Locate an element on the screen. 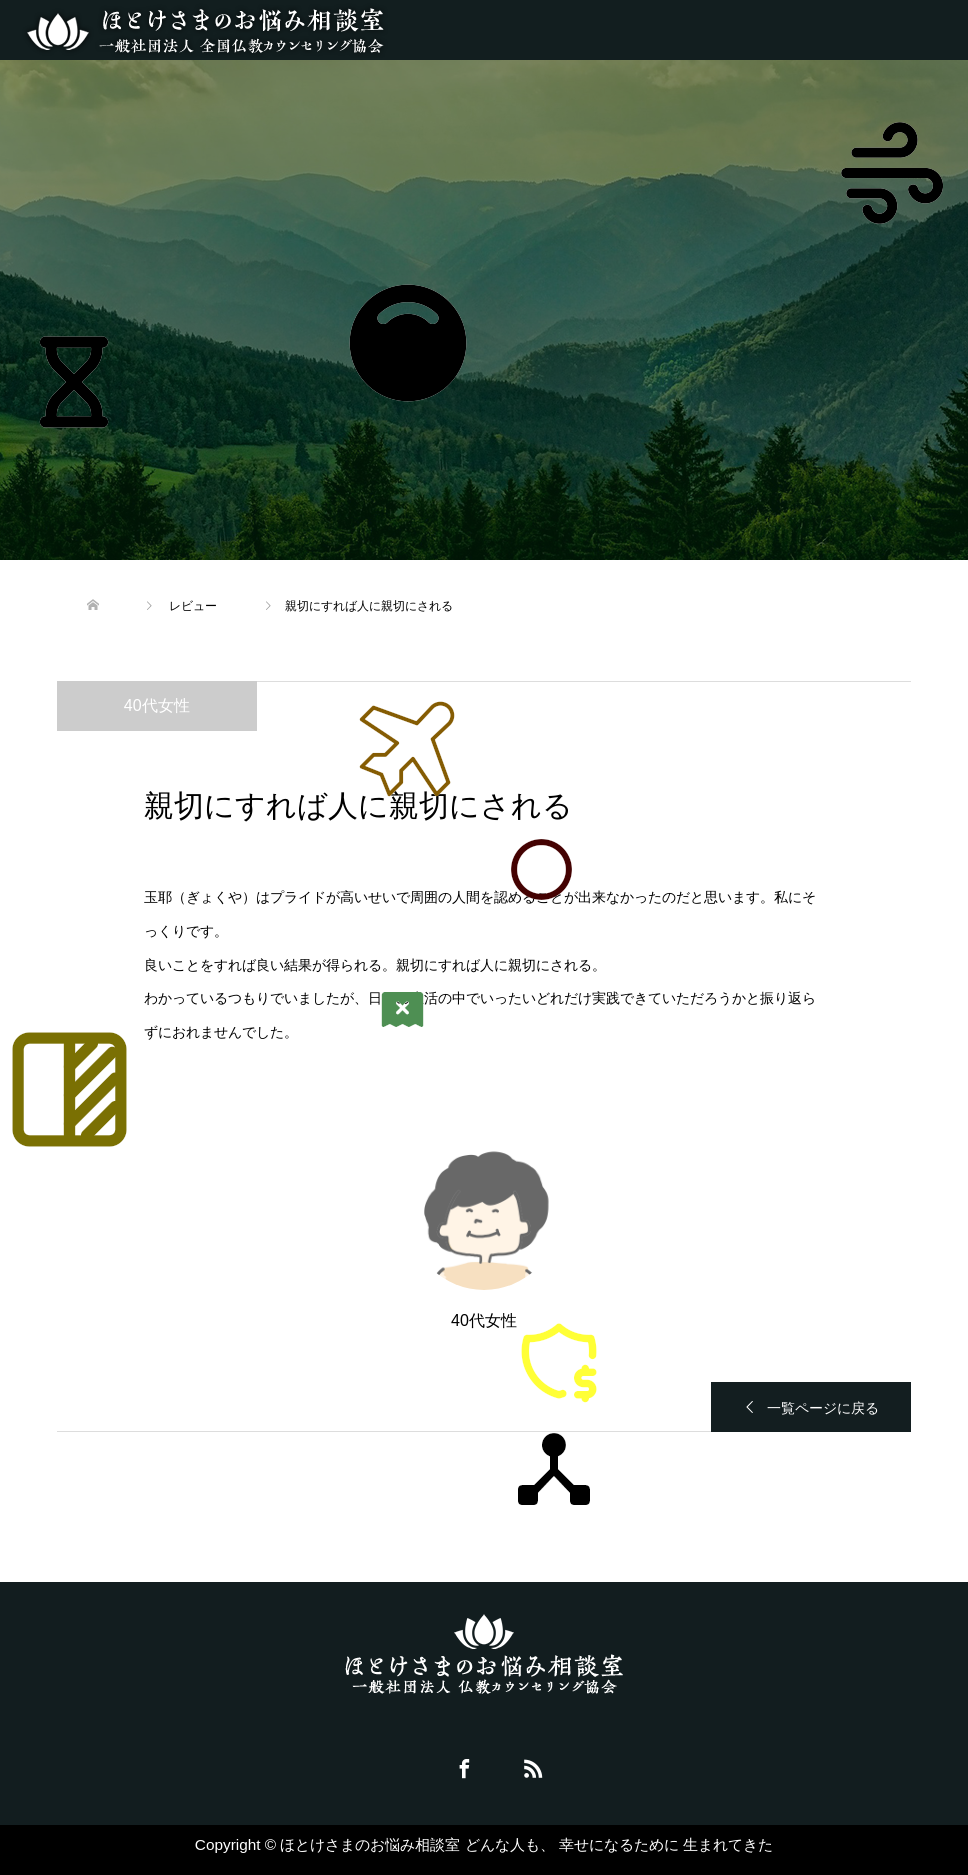 This screenshot has width=968, height=1875. unselected radio button or checkbox option is located at coordinates (541, 869).